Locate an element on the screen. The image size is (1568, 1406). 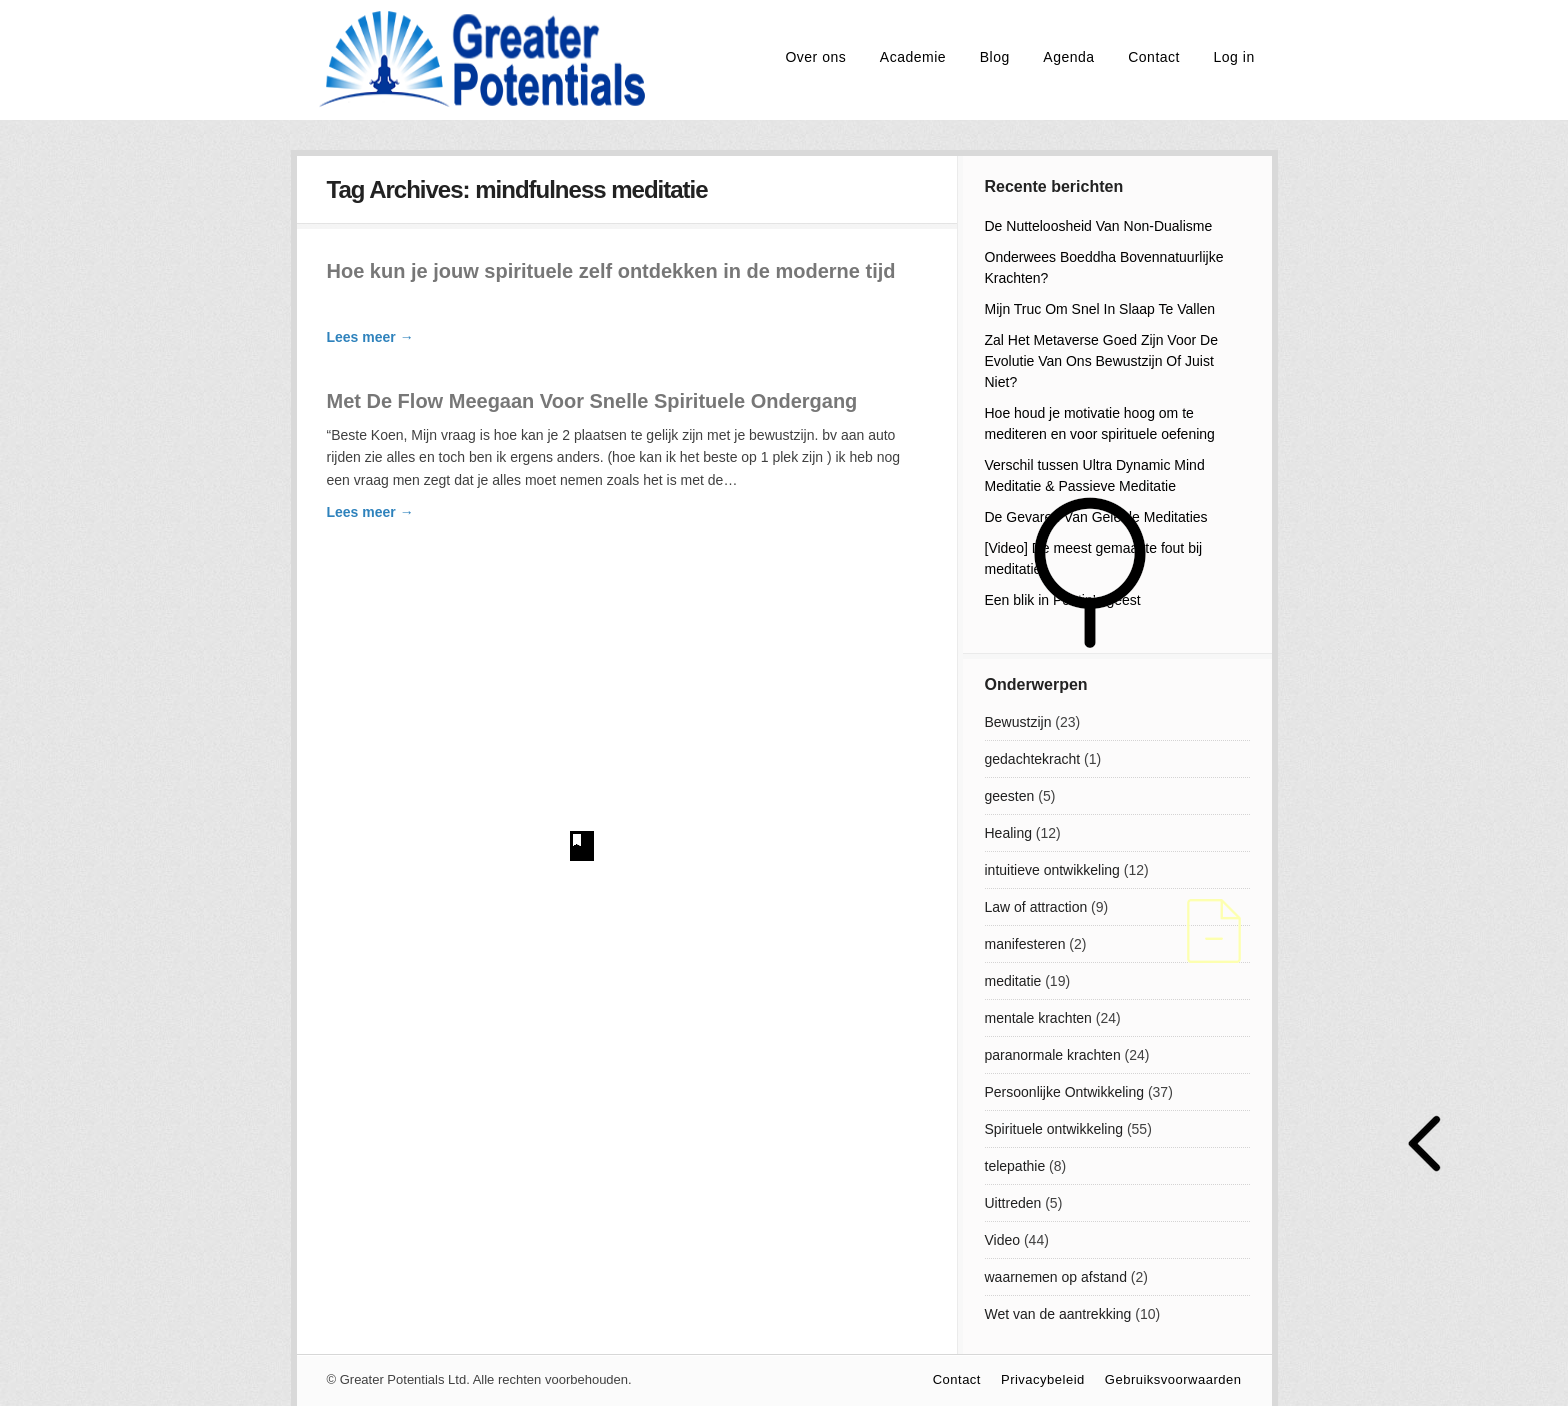
remove a file from the list is located at coordinates (1214, 931).